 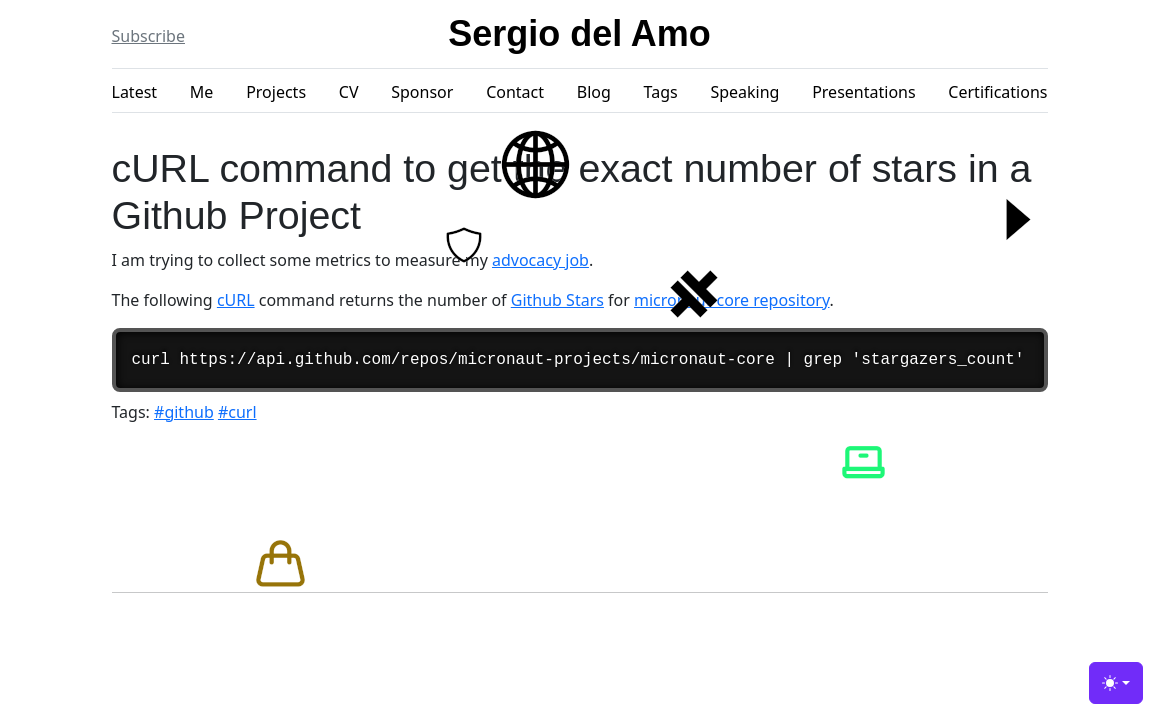 I want to click on view your shopping bag, so click(x=280, y=564).